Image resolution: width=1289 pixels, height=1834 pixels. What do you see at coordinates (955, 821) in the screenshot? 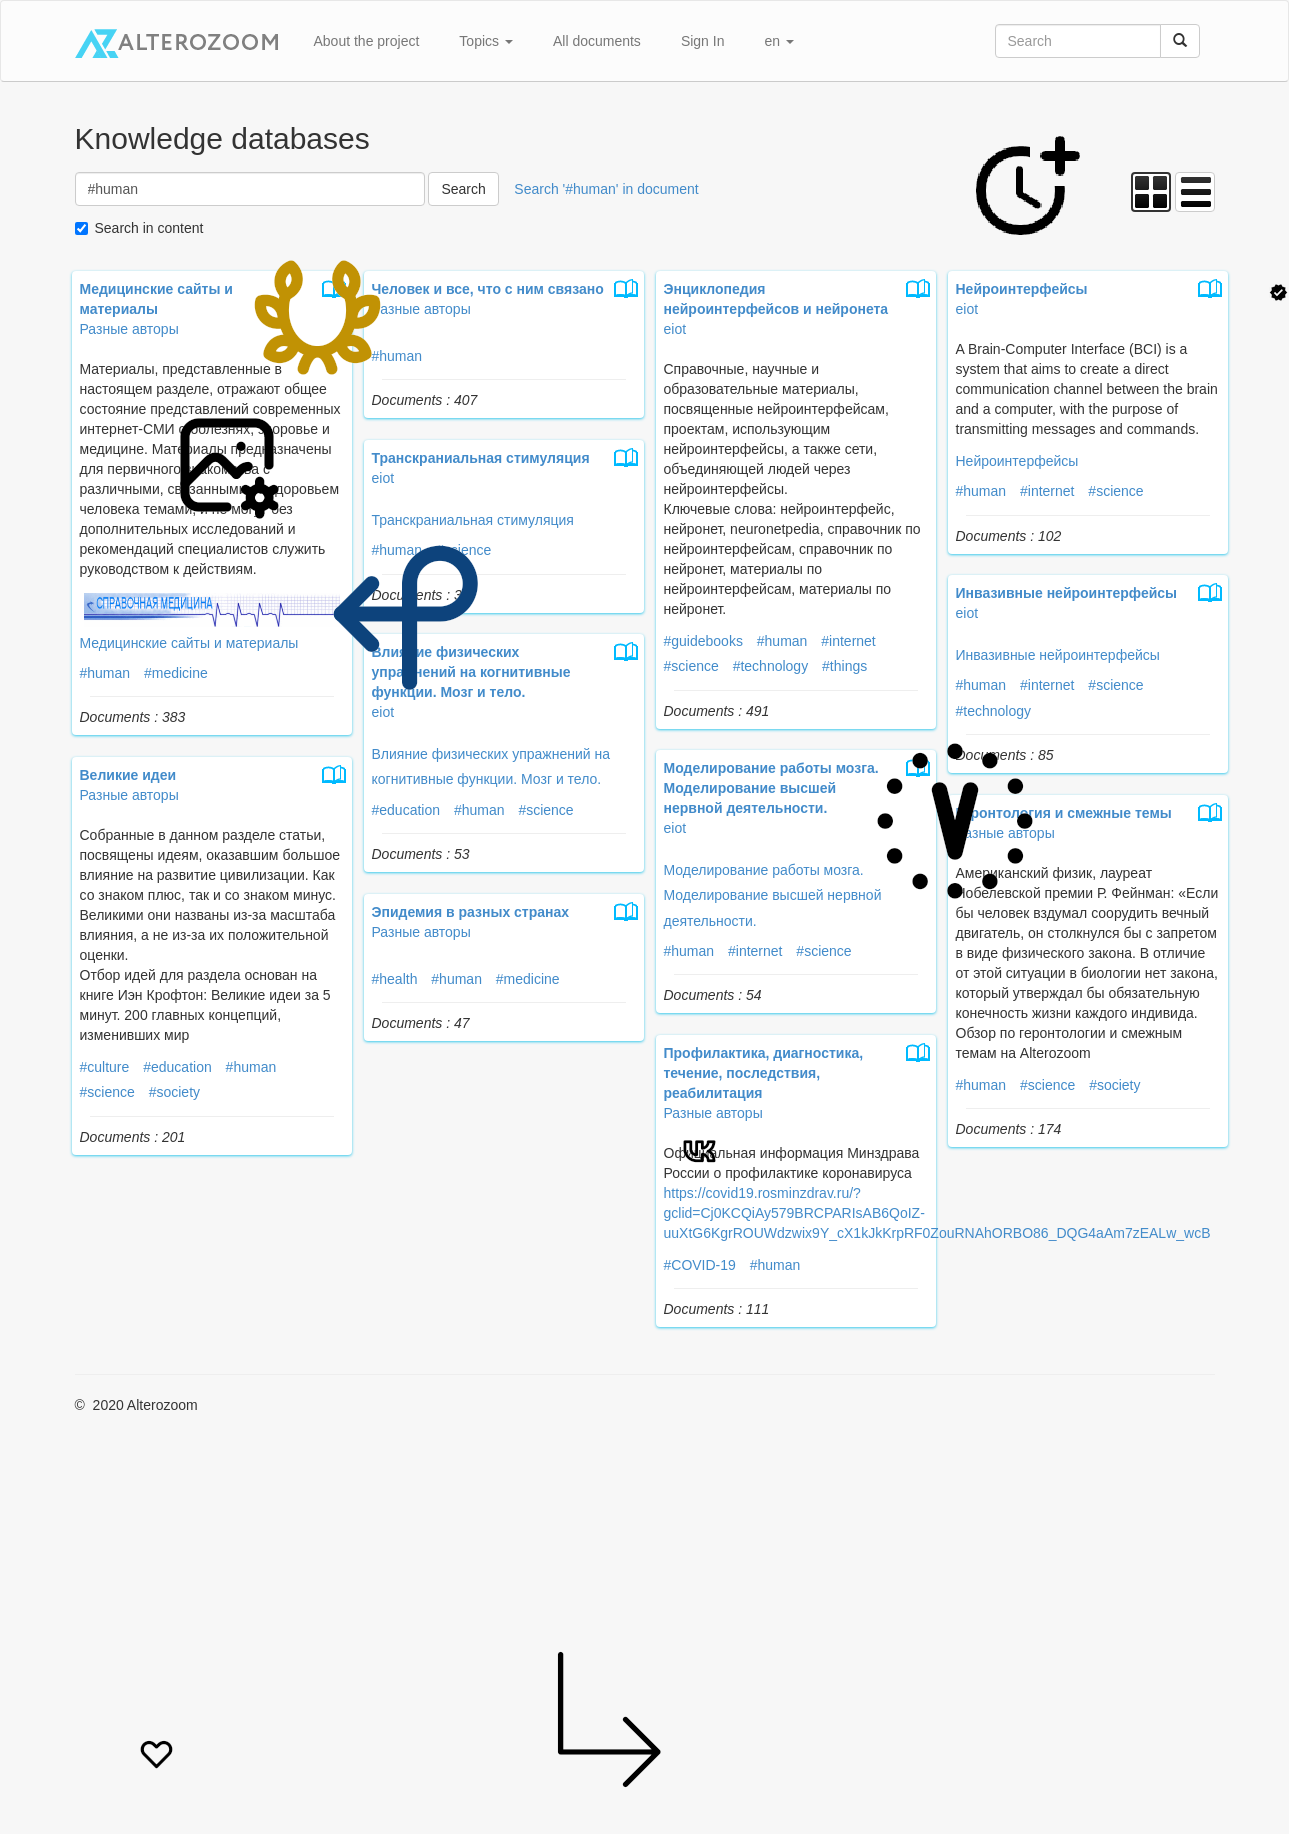
I see `indicates a verified or validation status in progress` at bounding box center [955, 821].